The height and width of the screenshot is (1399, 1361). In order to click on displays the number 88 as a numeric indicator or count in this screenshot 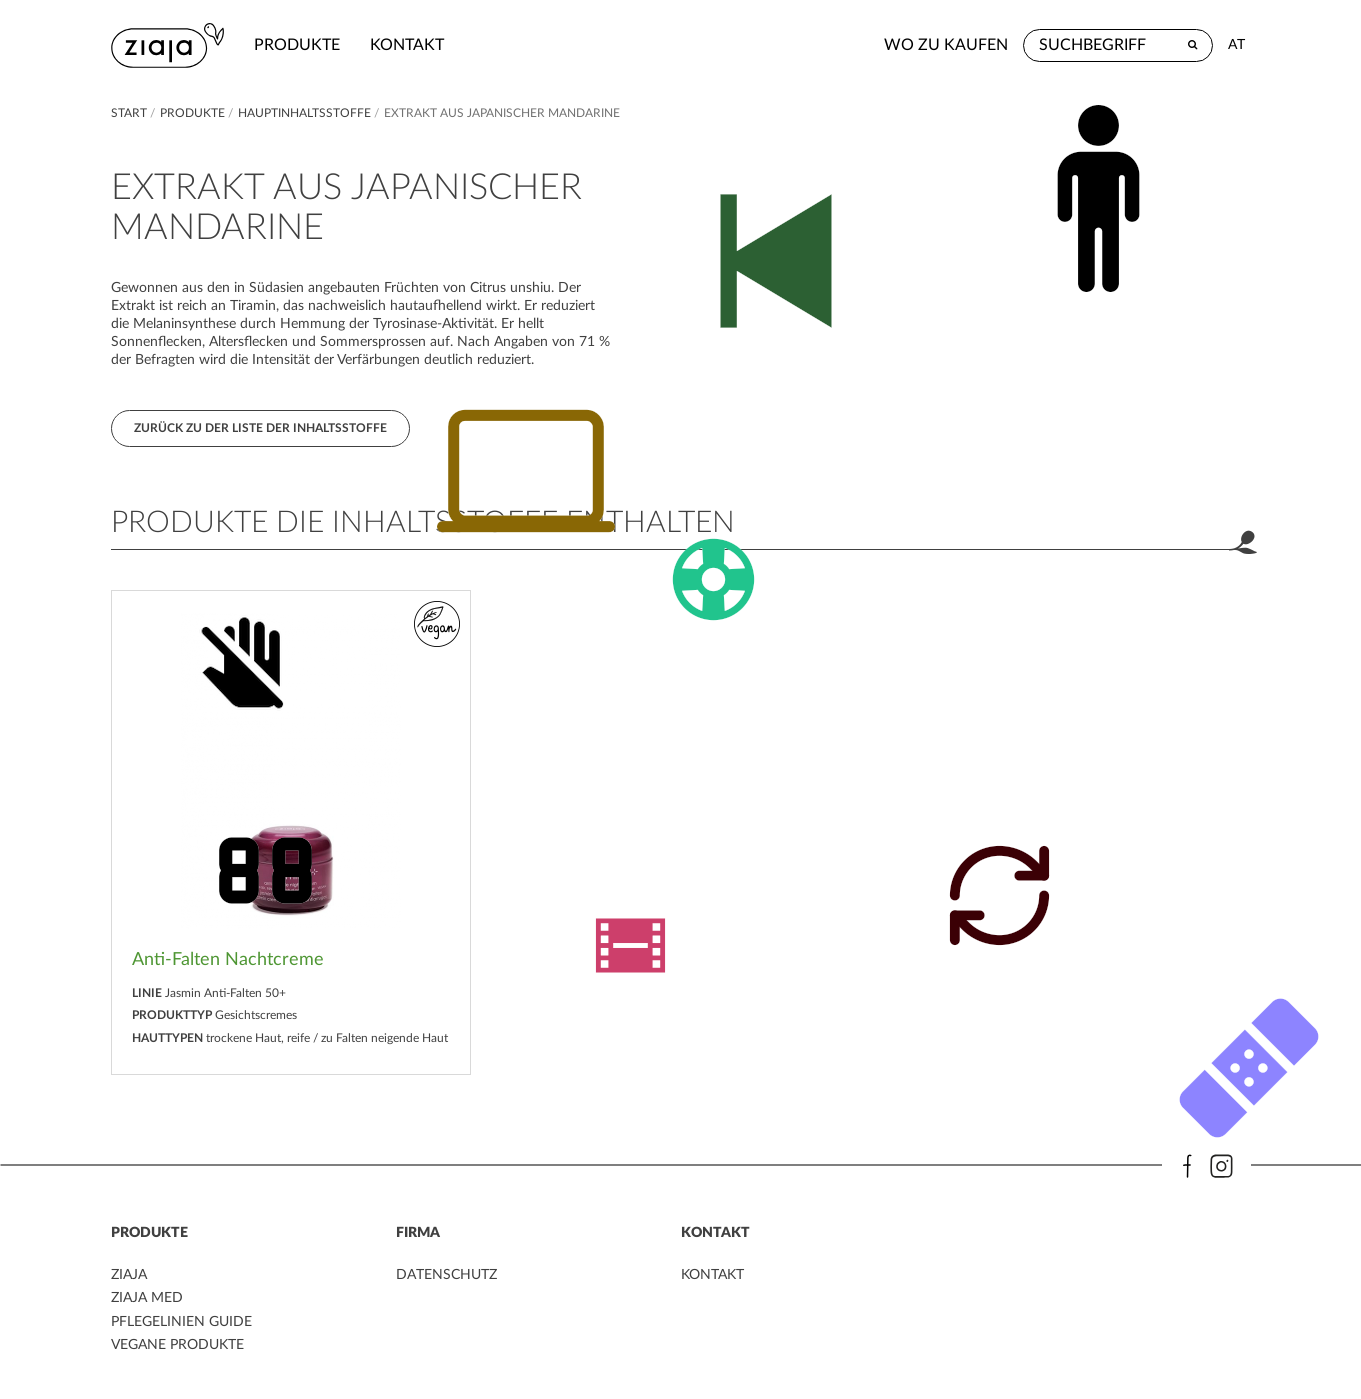, I will do `click(265, 870)`.